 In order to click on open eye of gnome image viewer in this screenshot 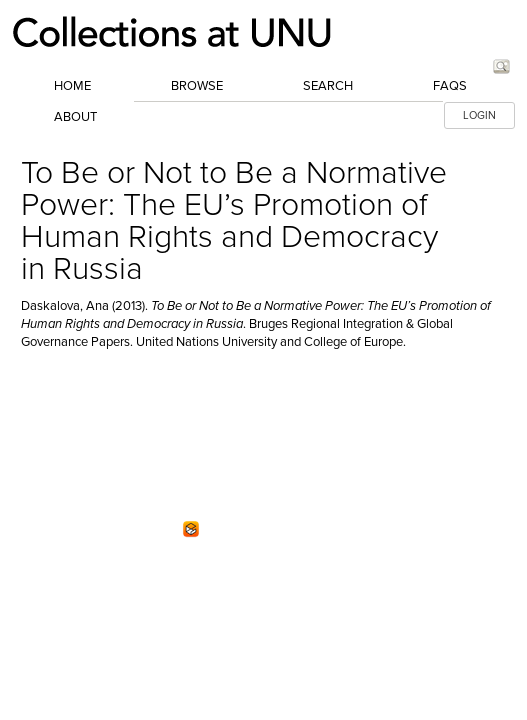, I will do `click(501, 66)`.